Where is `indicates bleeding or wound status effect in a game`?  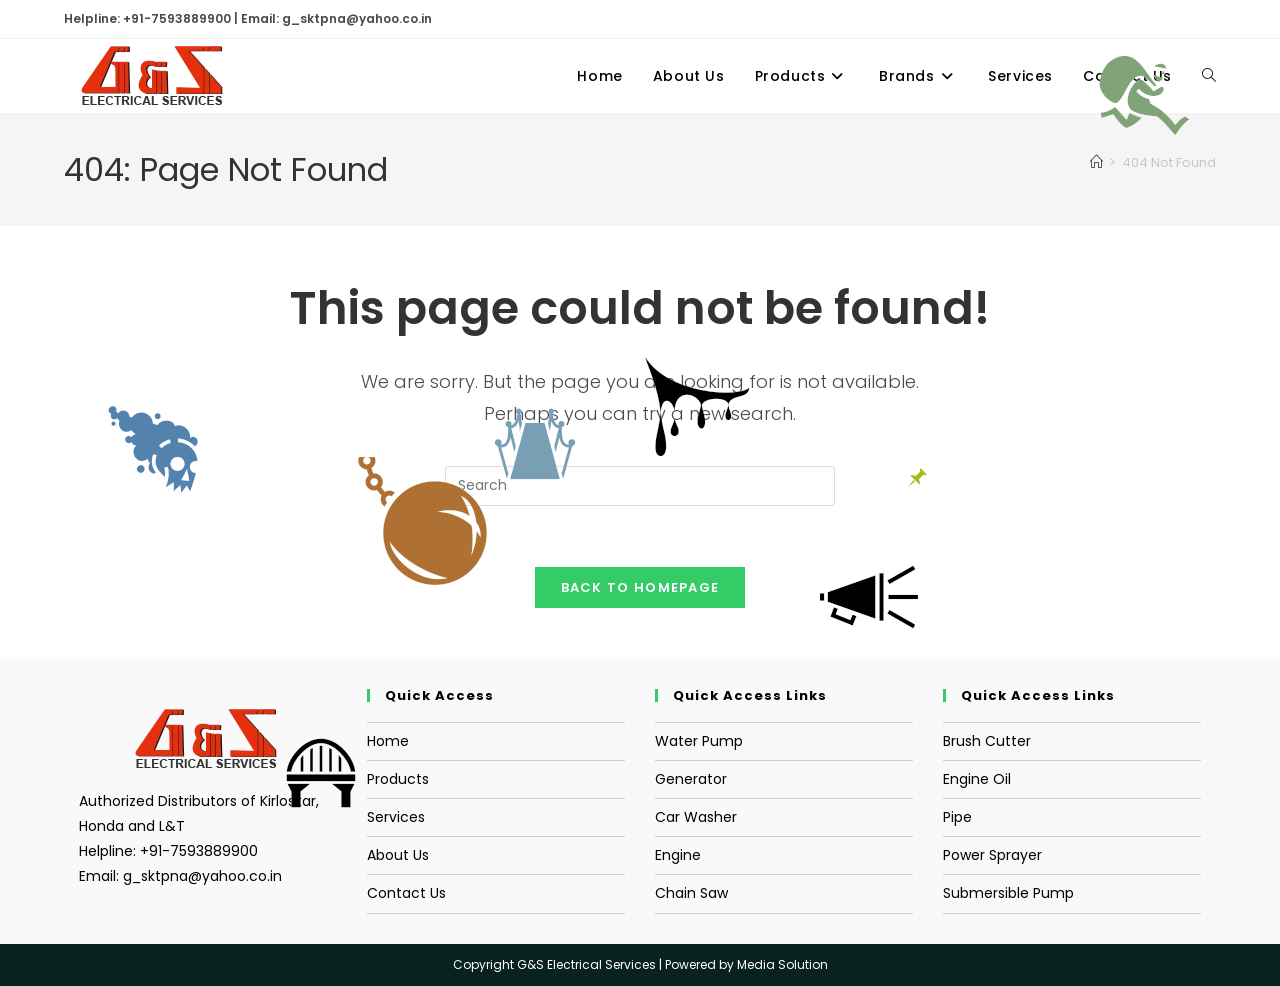 indicates bleeding or wound status effect in a game is located at coordinates (697, 404).